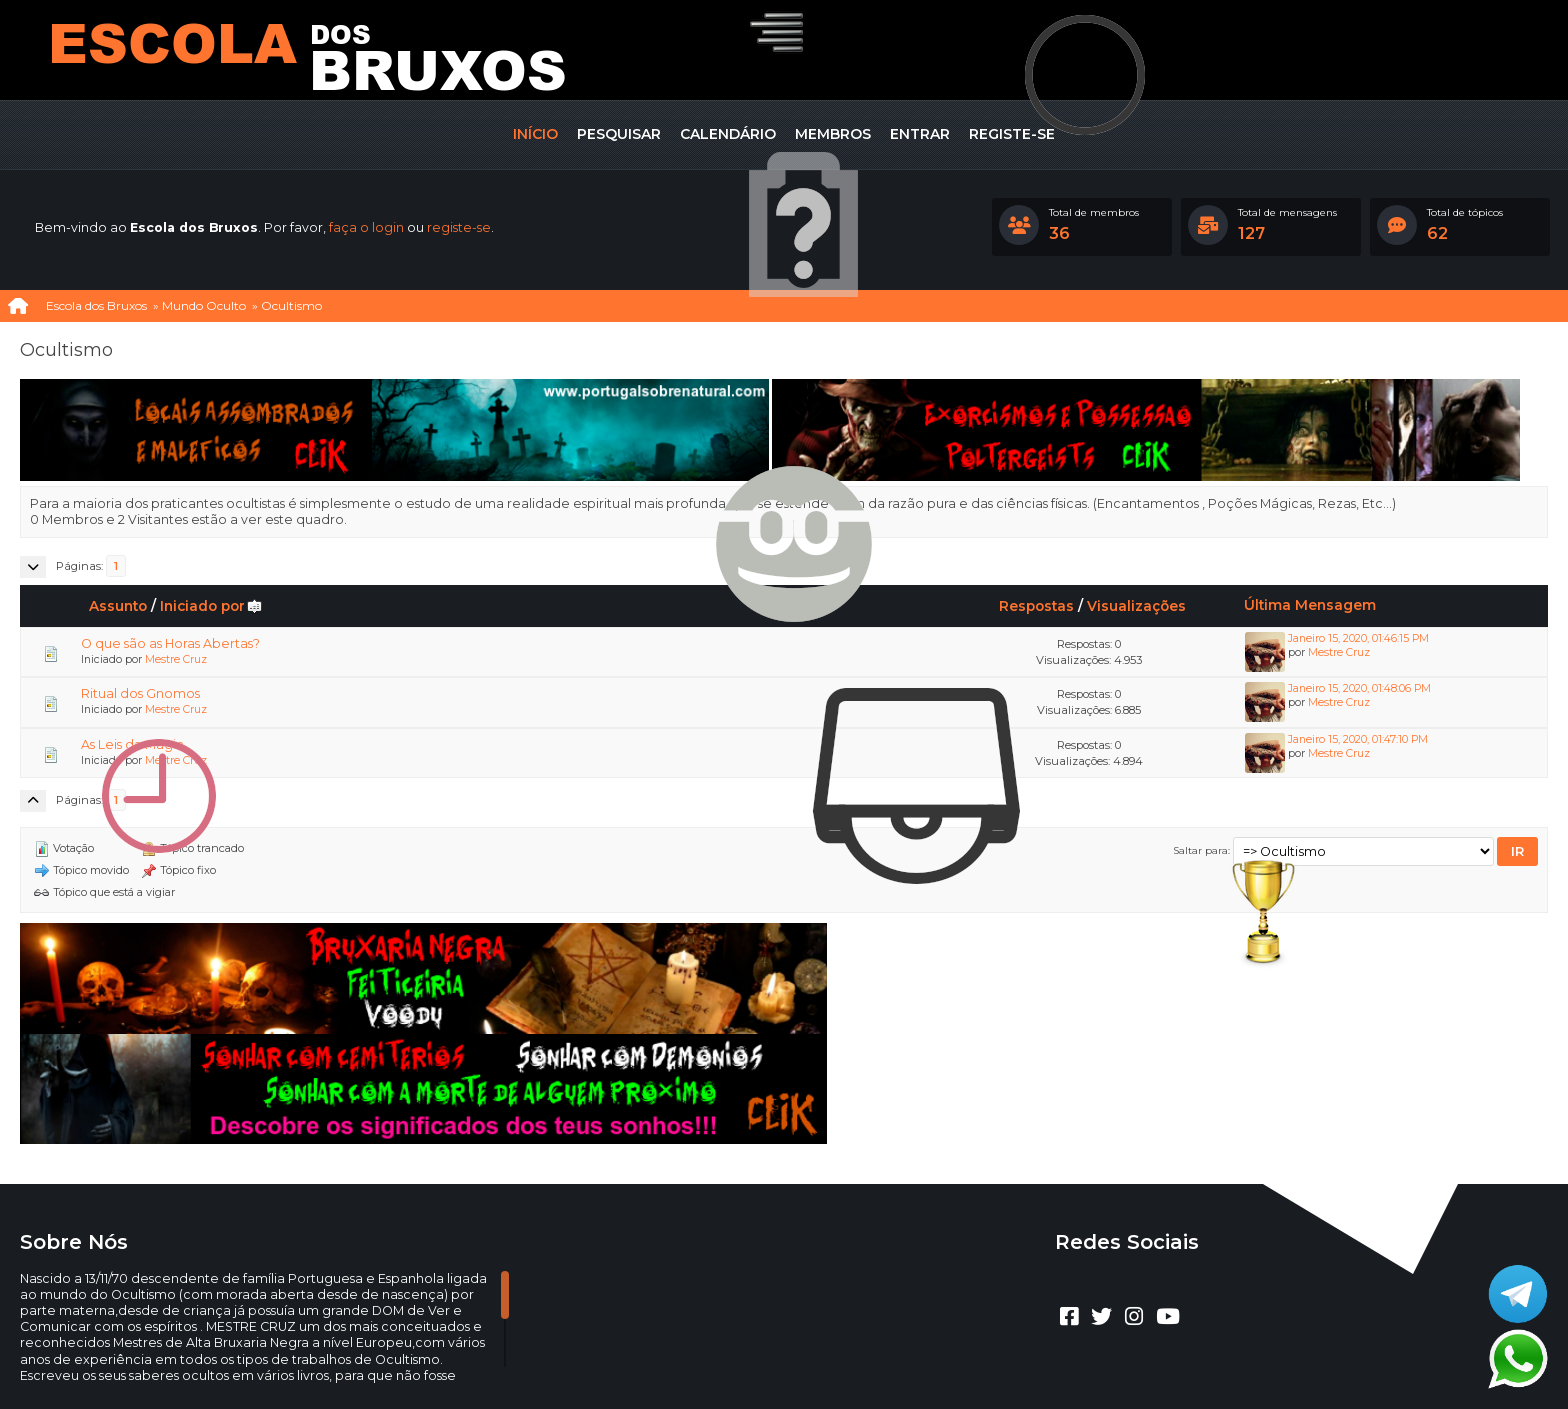  I want to click on indicates a gold-level achievement or first place ranking, so click(1266, 911).